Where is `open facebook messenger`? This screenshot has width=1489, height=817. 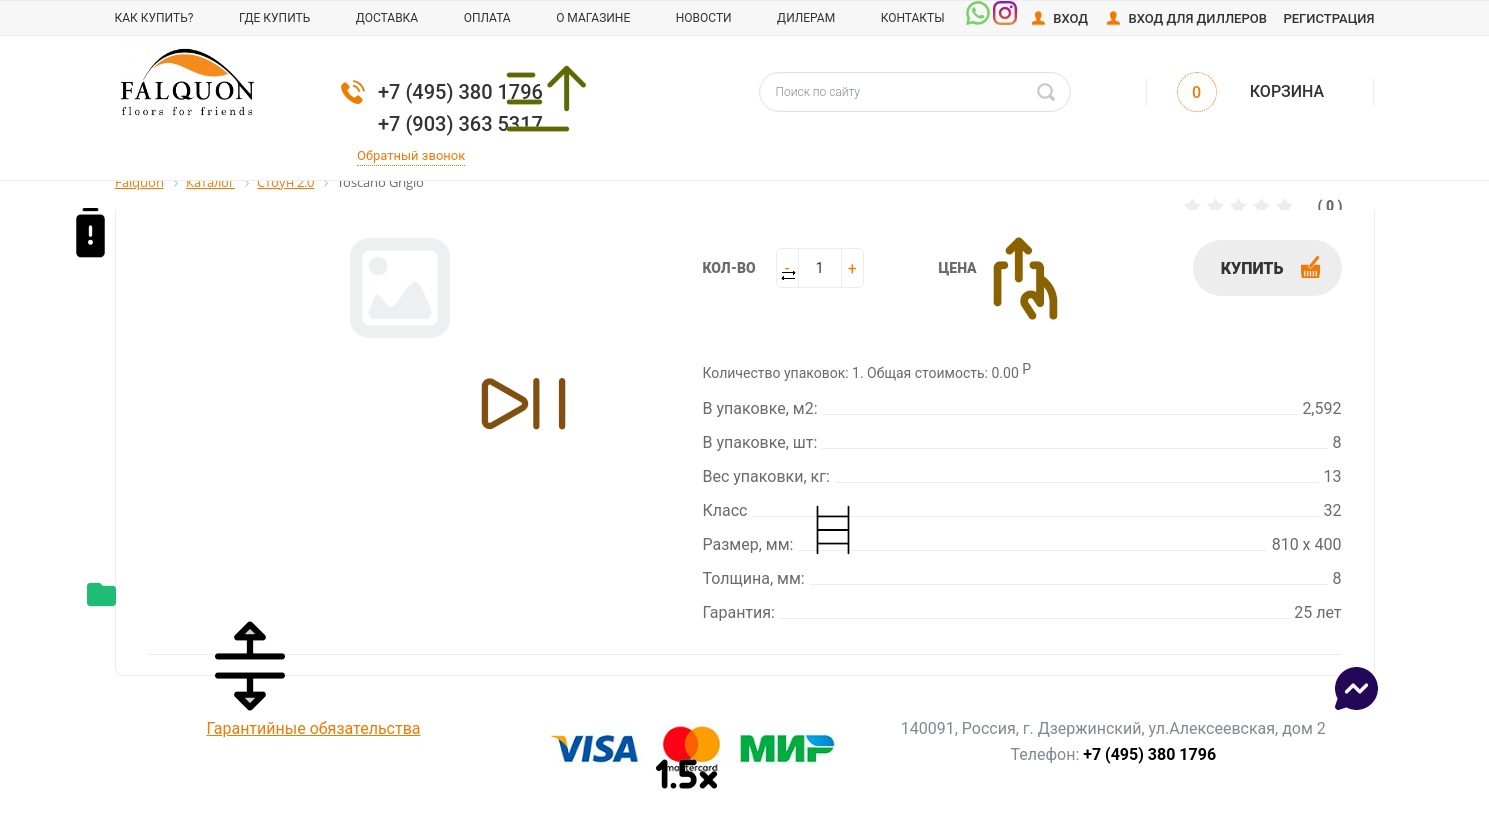
open facebook messenger is located at coordinates (1356, 688).